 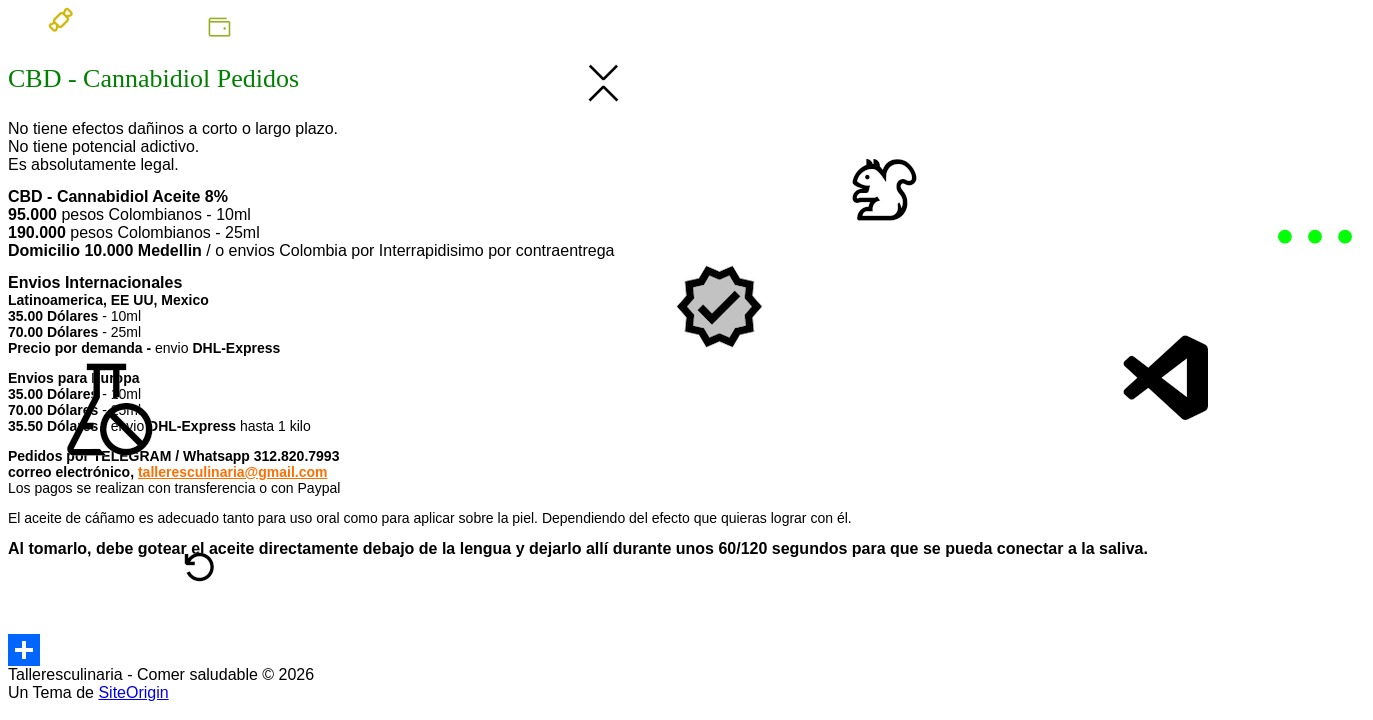 What do you see at coordinates (1169, 381) in the screenshot?
I see `open Visual Studio Code` at bounding box center [1169, 381].